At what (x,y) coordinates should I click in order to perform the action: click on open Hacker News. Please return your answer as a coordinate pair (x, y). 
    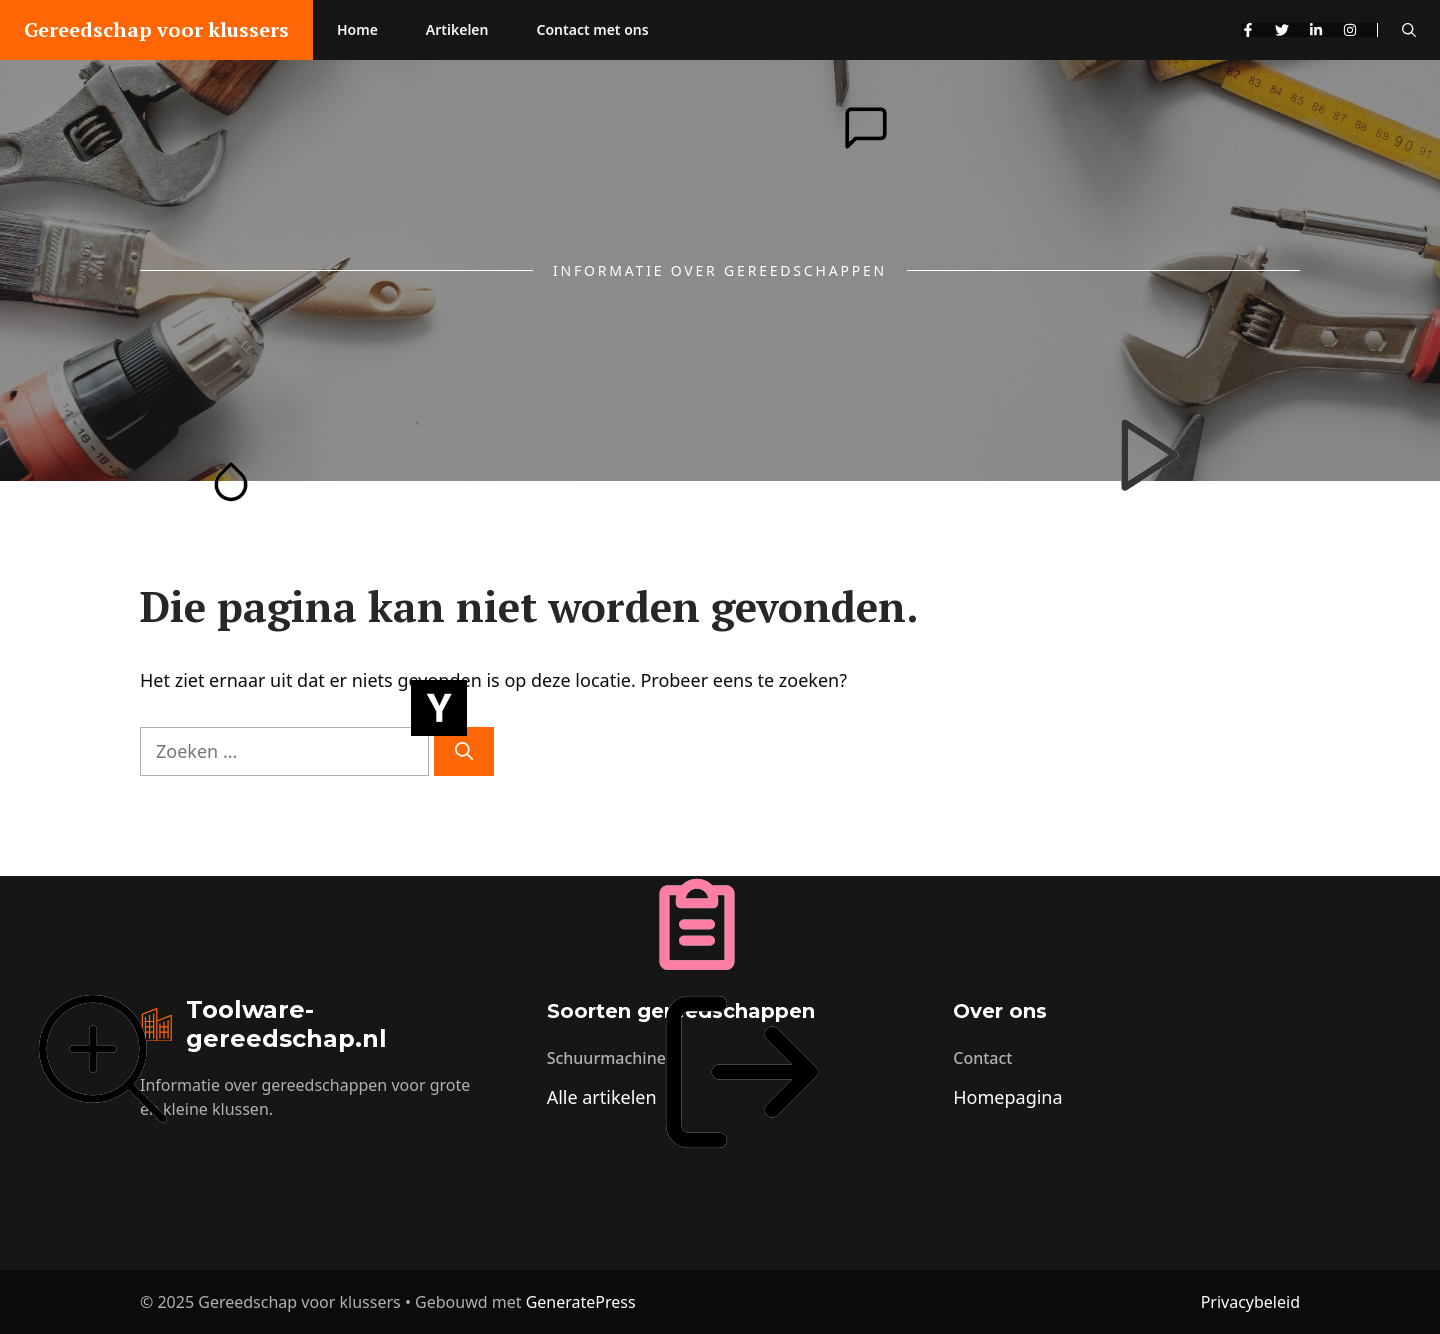
    Looking at the image, I should click on (439, 708).